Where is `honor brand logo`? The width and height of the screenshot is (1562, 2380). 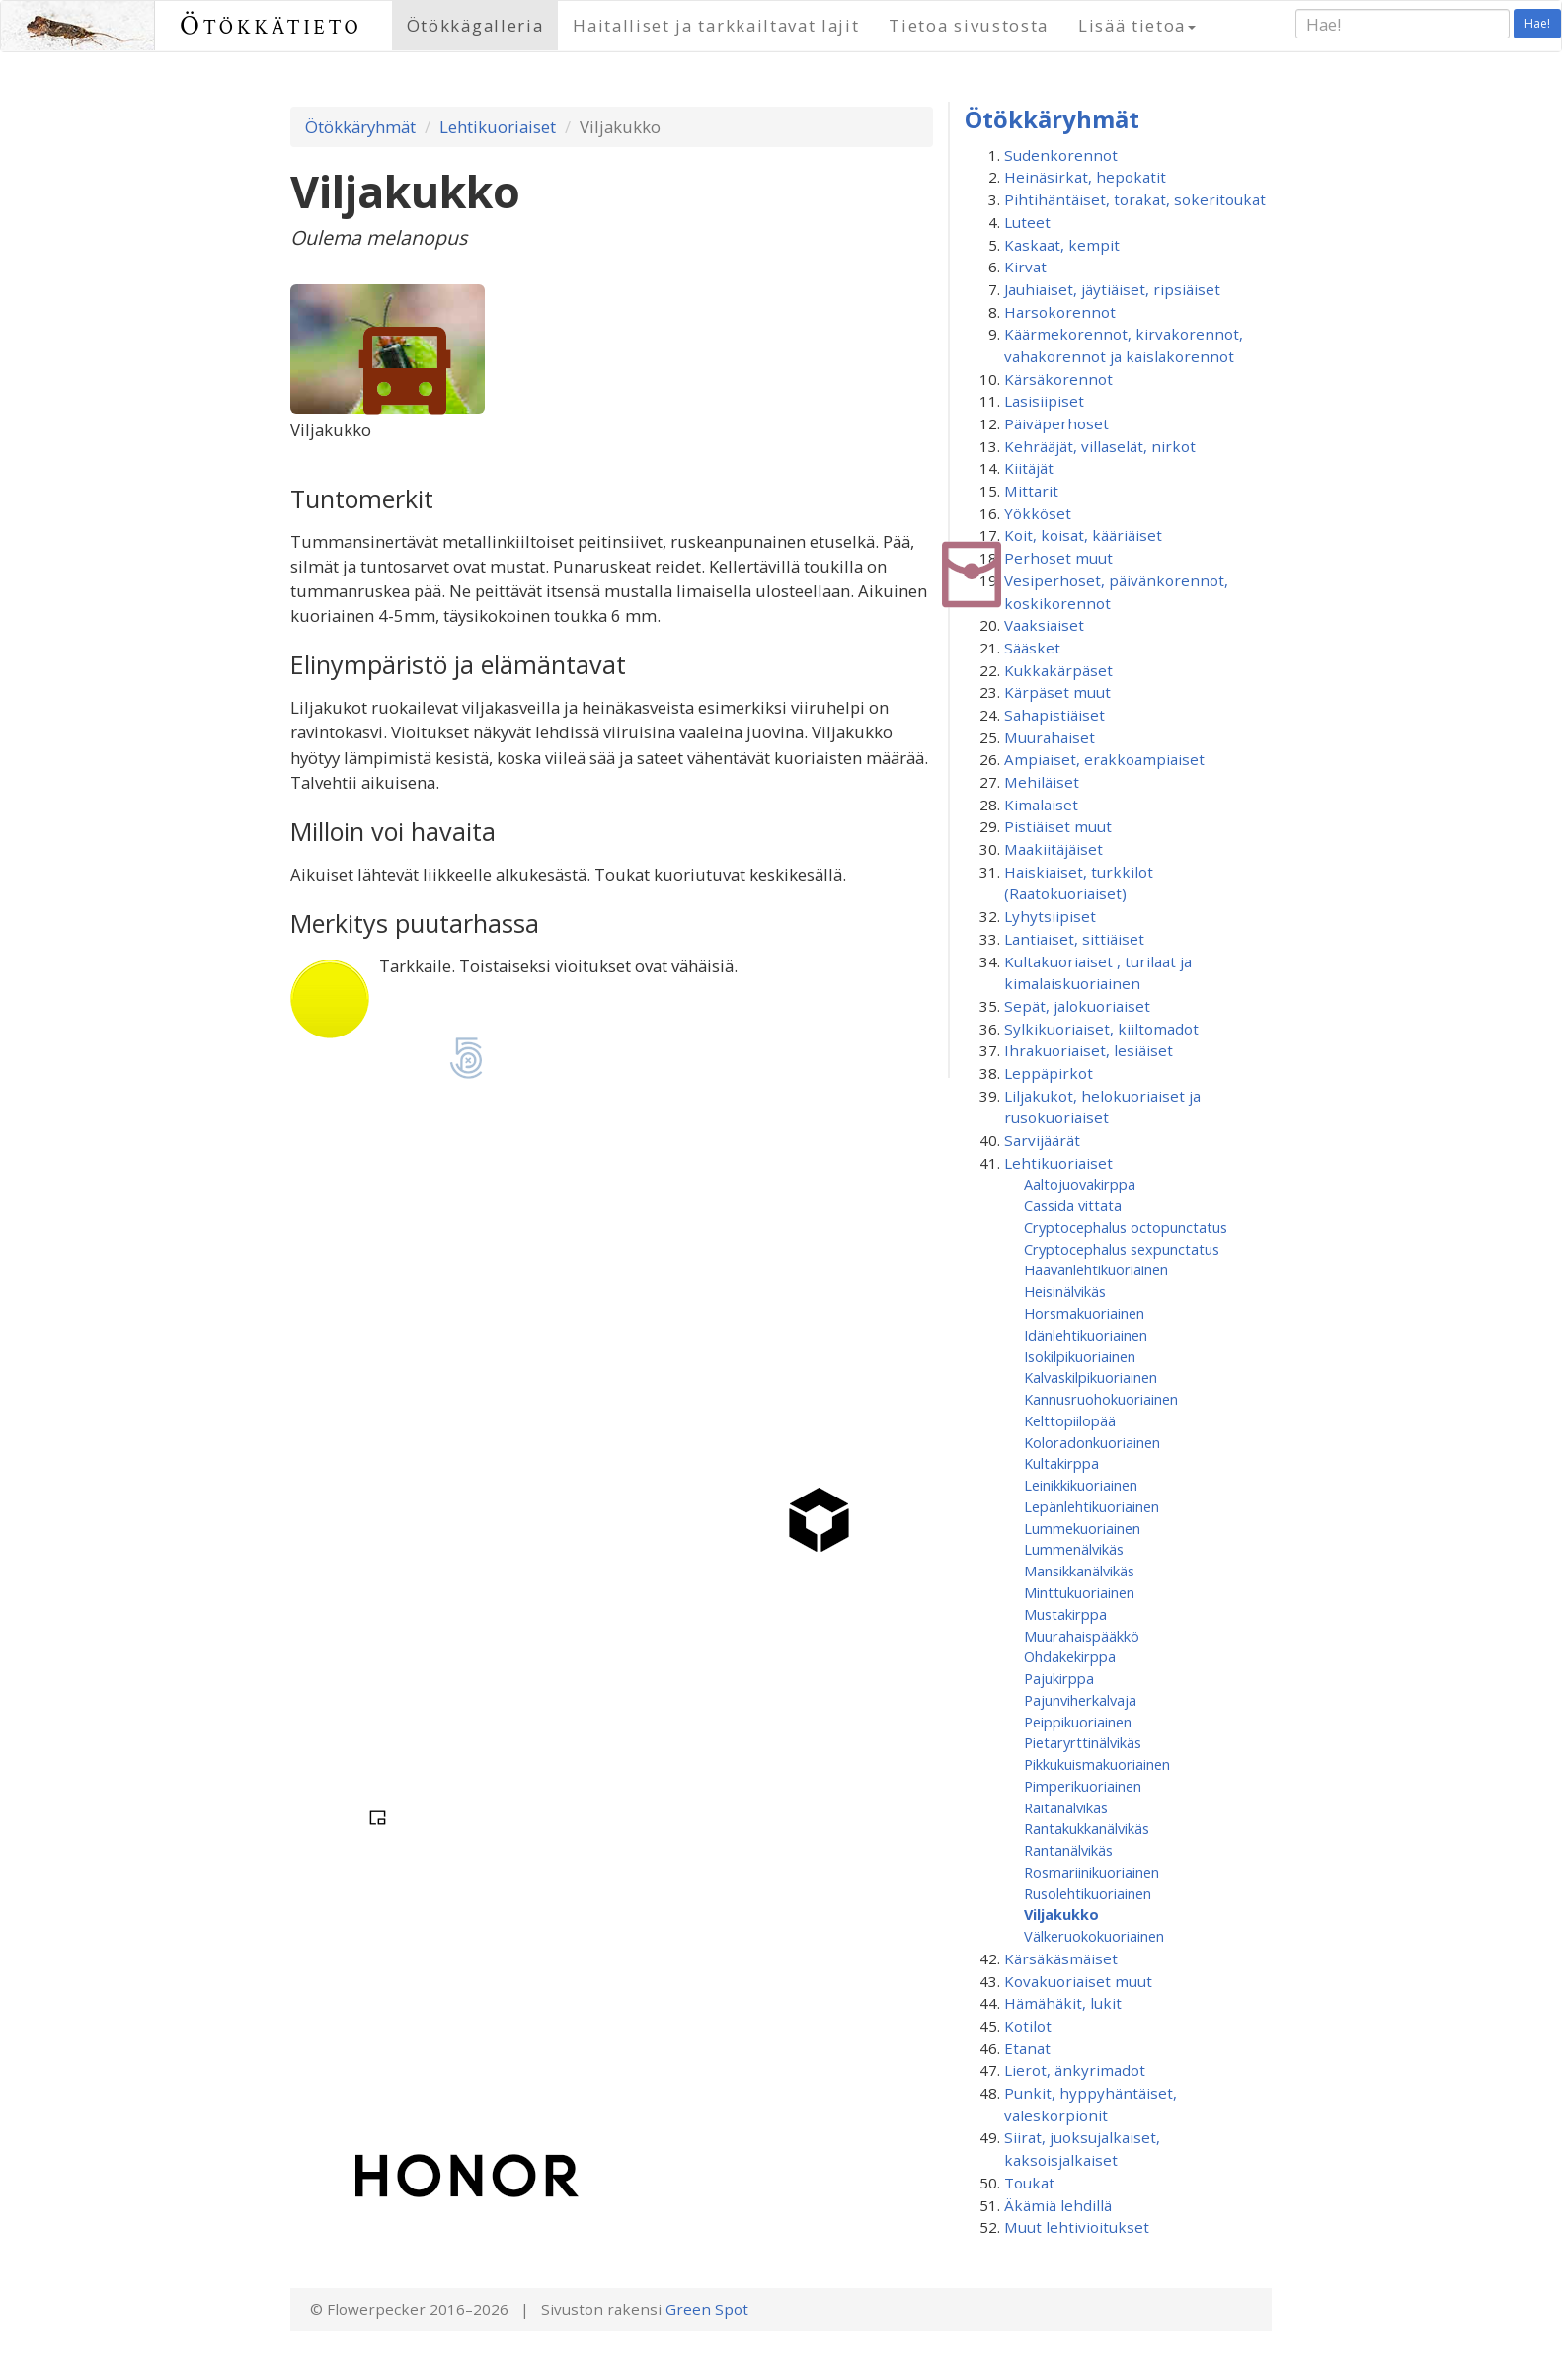 honor brand logo is located at coordinates (467, 2176).